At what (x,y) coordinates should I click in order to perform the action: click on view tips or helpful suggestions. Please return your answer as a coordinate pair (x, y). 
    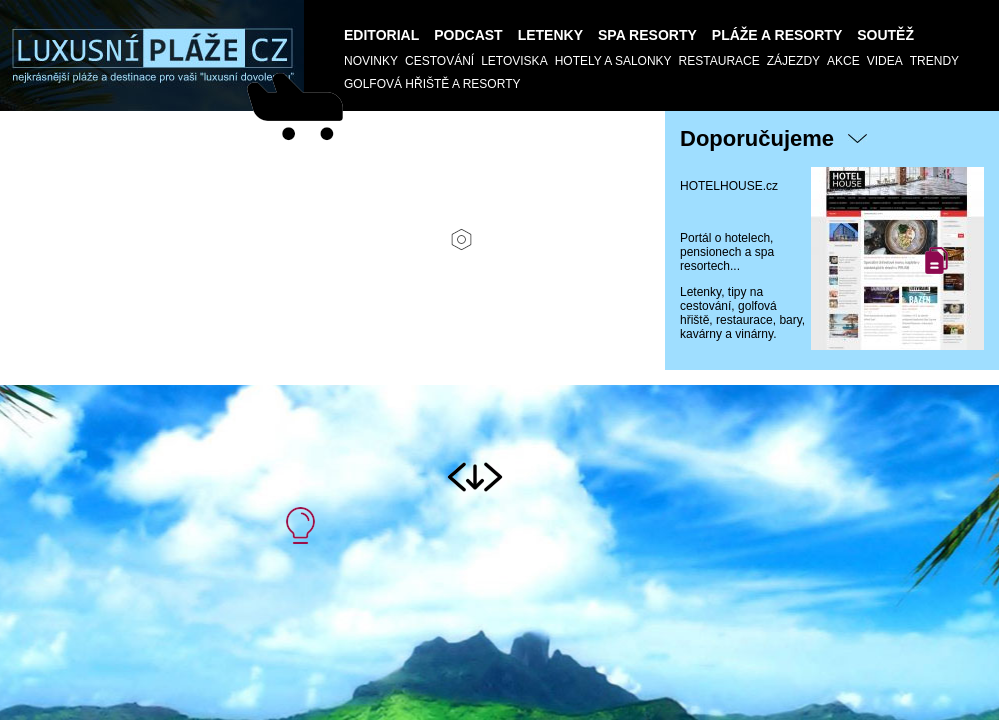
    Looking at the image, I should click on (300, 525).